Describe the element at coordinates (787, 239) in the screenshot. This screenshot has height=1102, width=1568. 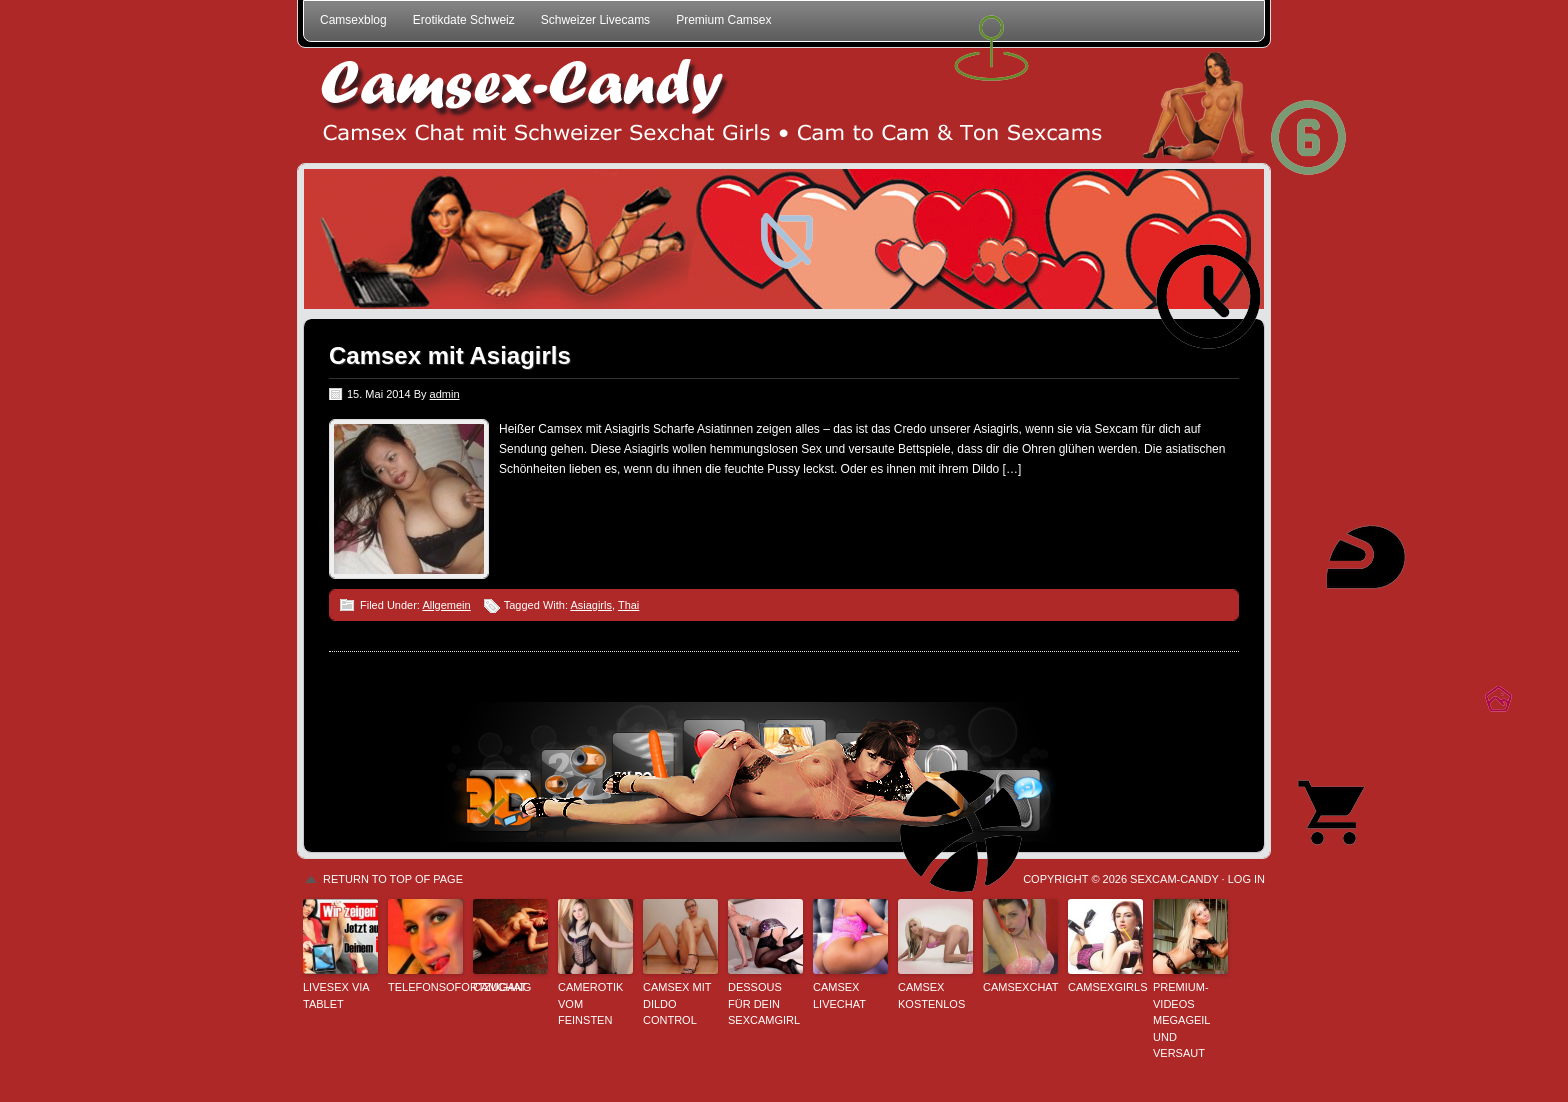
I see `security or protection is disabled` at that location.